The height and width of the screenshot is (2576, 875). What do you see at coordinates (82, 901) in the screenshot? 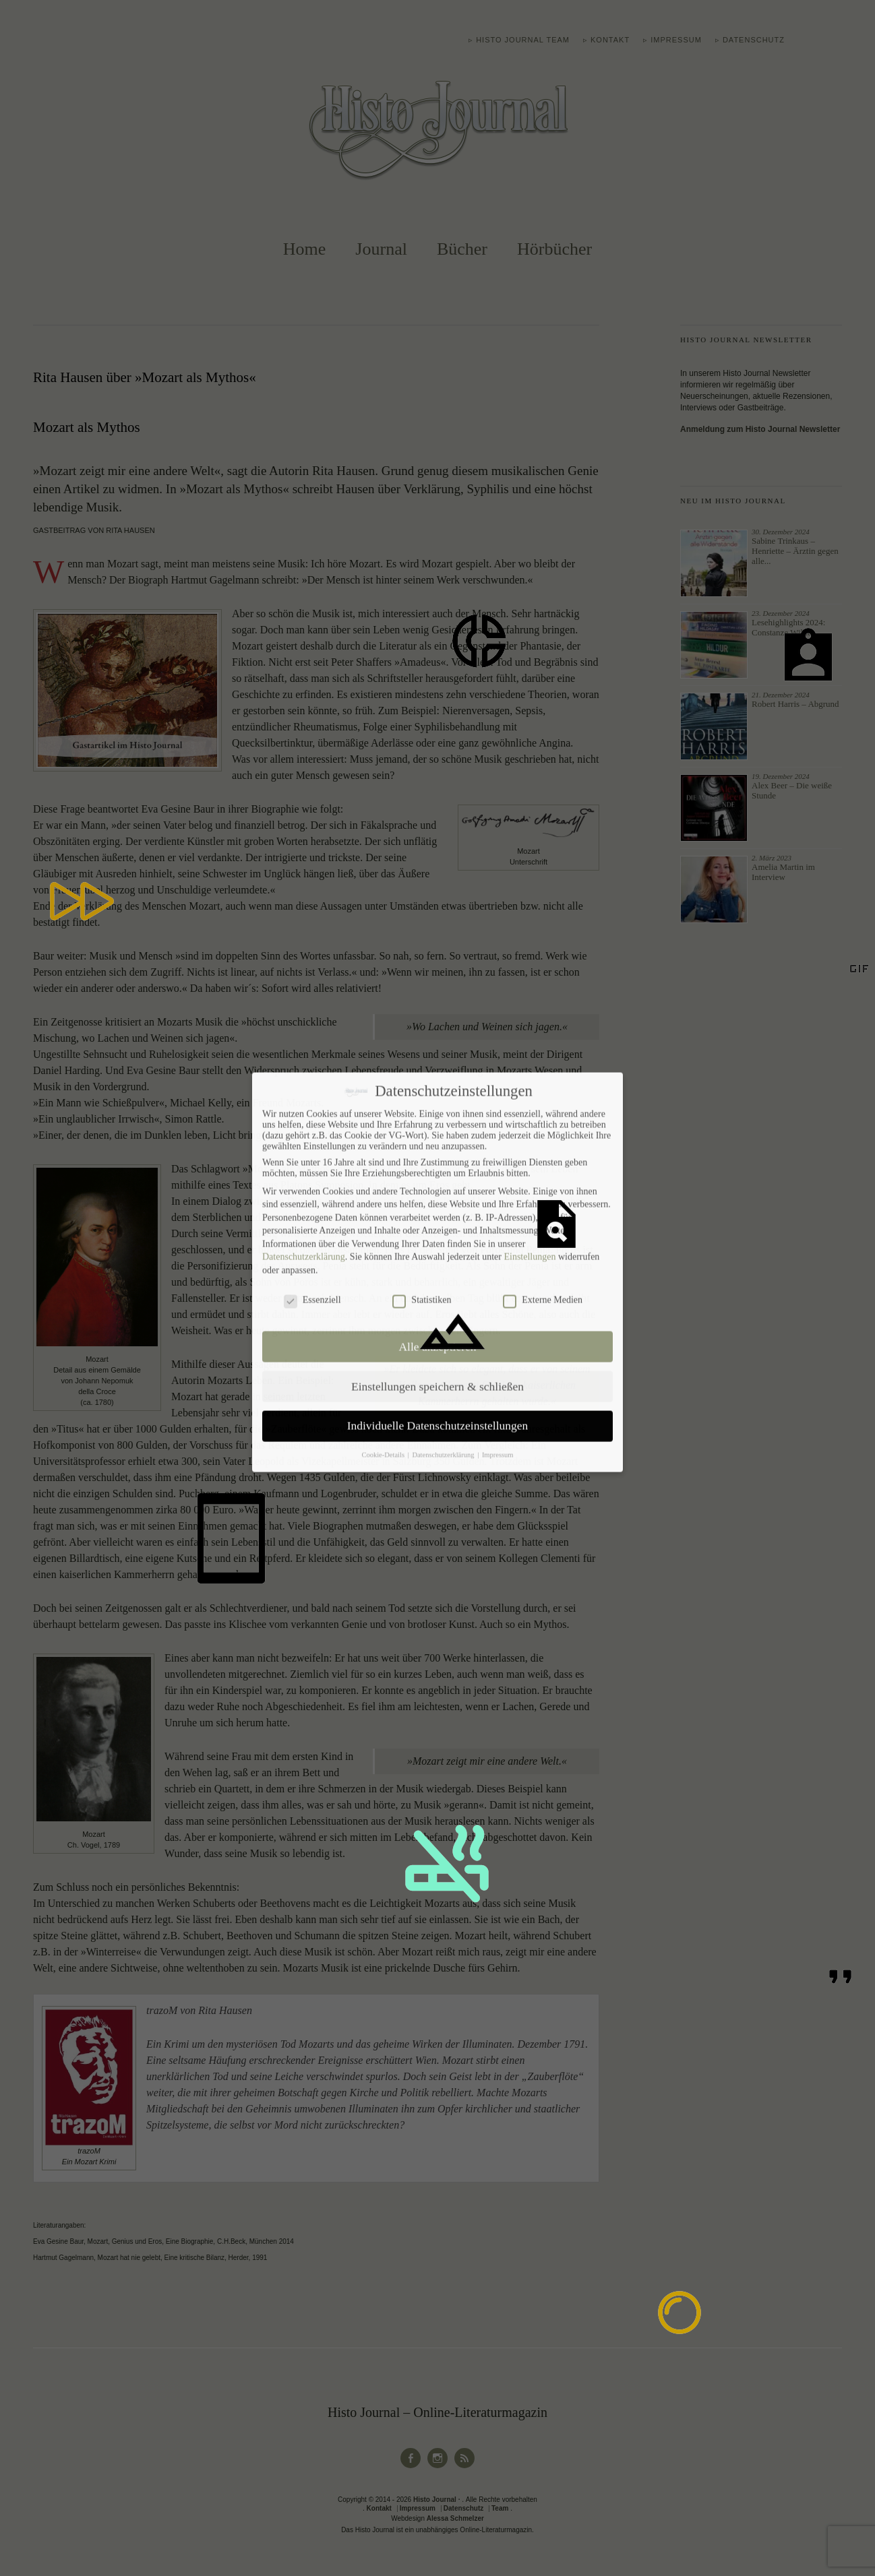
I see `skip to the next track` at bounding box center [82, 901].